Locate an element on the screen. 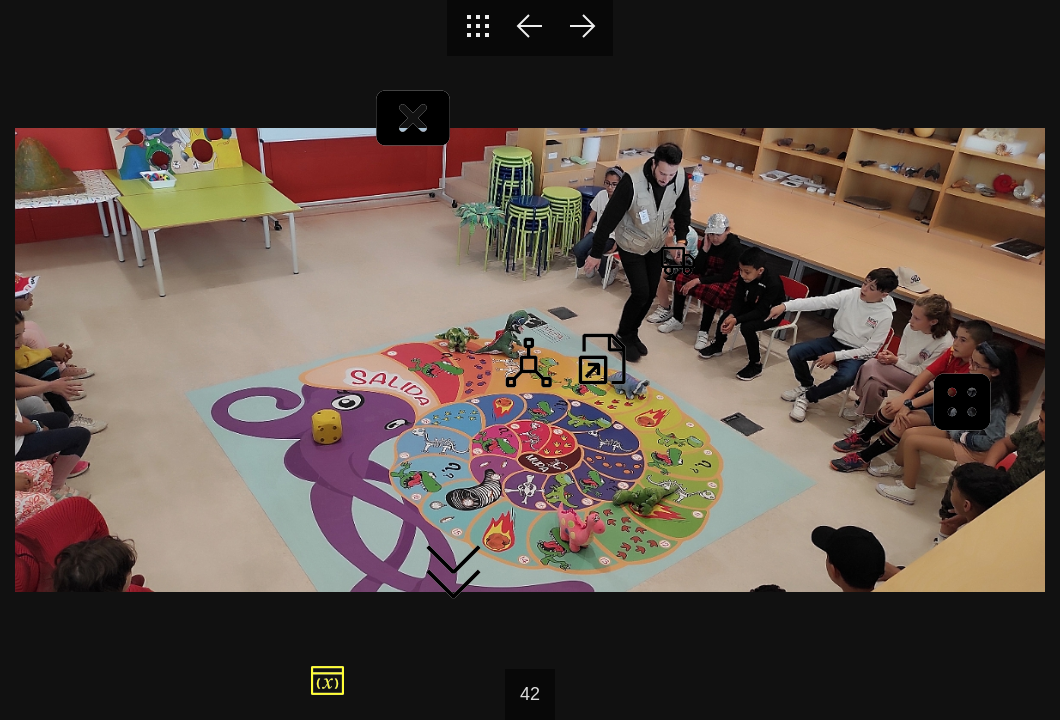 Image resolution: width=1060 pixels, height=720 pixels. create a symbolic link to this file is located at coordinates (604, 359).